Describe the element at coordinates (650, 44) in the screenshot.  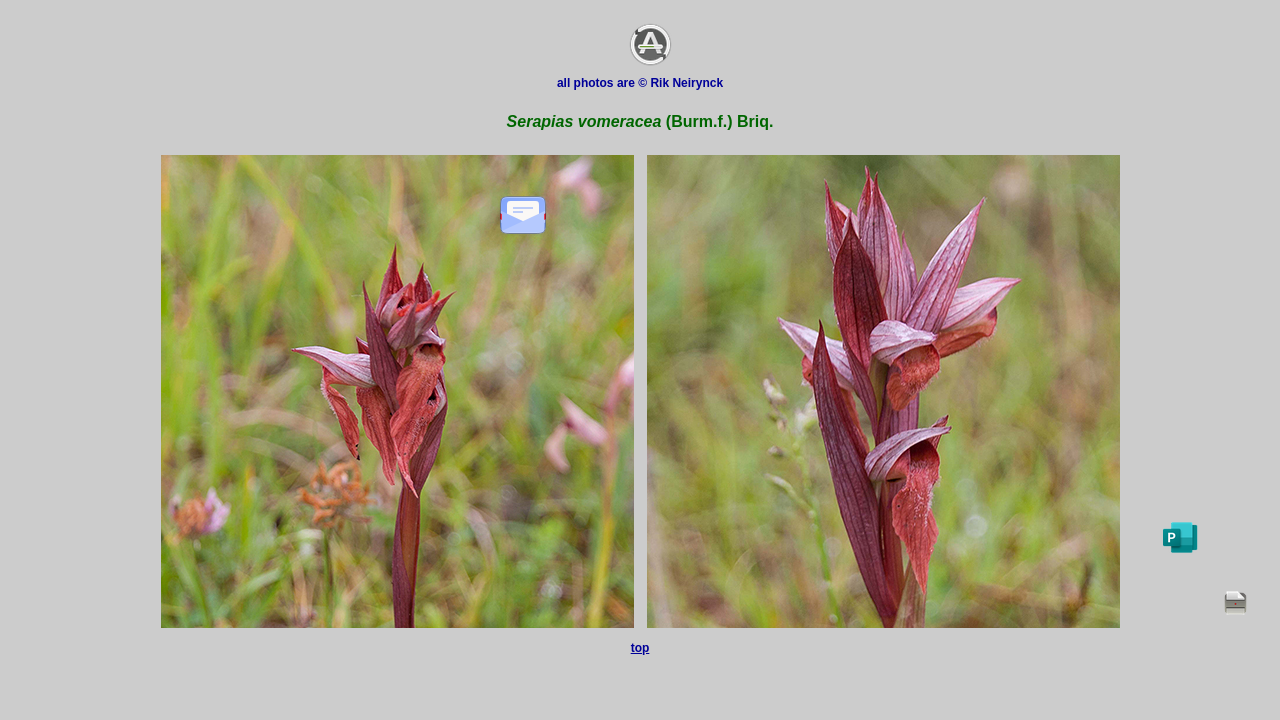
I see `check for available software updates` at that location.